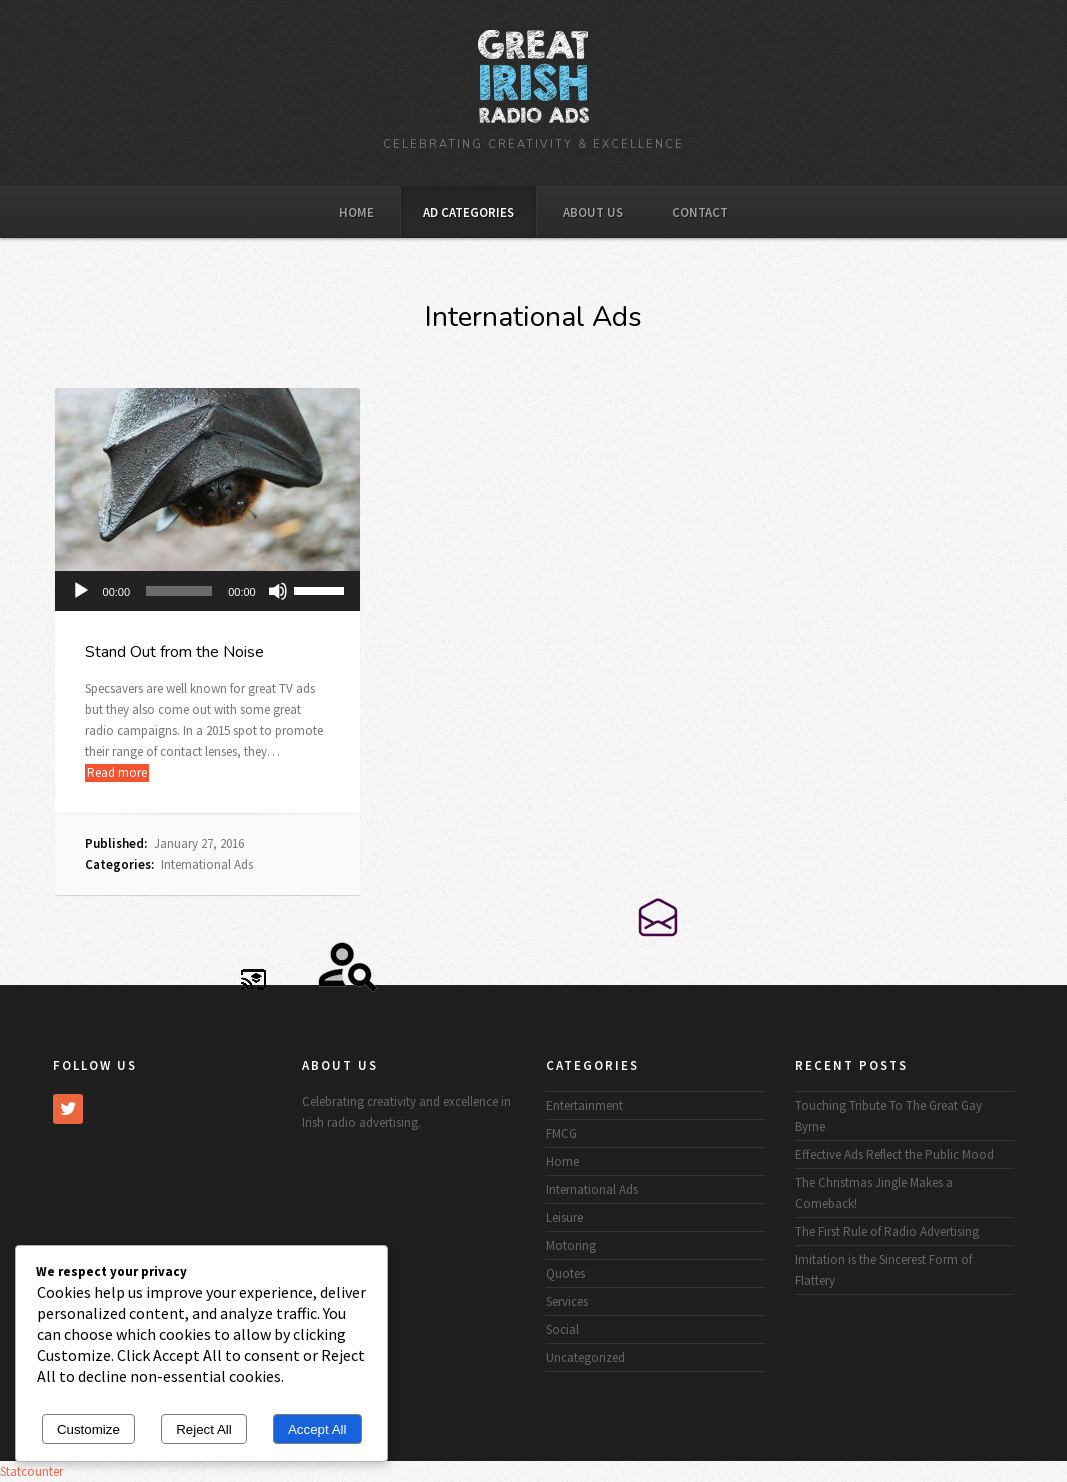 This screenshot has width=1067, height=1482. What do you see at coordinates (348, 963) in the screenshot?
I see `search for a contact or user` at bounding box center [348, 963].